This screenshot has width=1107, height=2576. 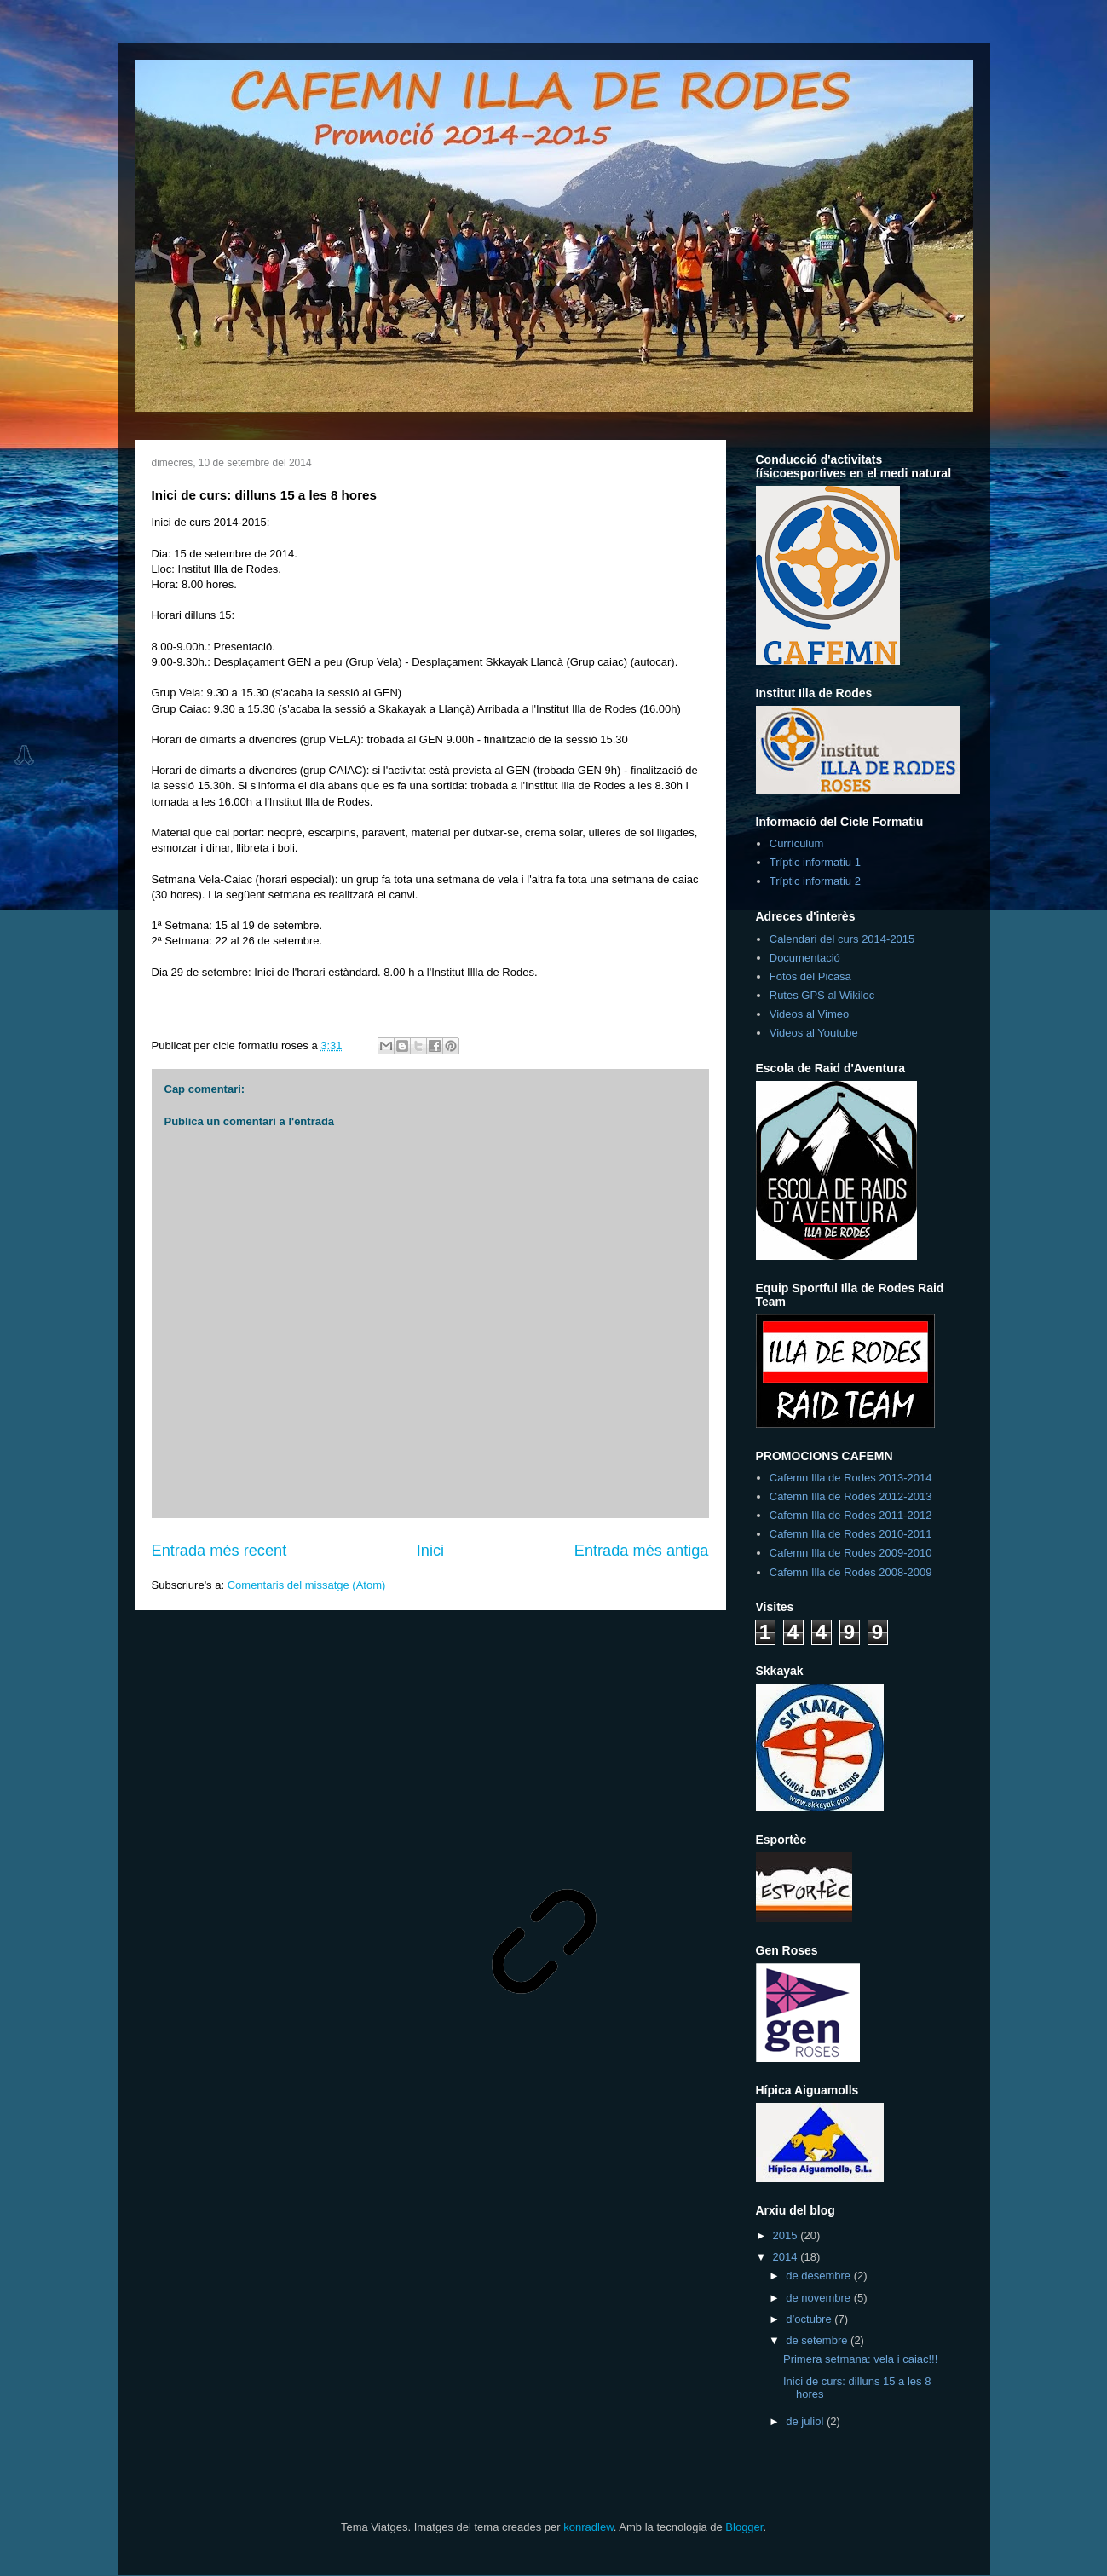 What do you see at coordinates (544, 1941) in the screenshot?
I see `unlink or disconnect a URL` at bounding box center [544, 1941].